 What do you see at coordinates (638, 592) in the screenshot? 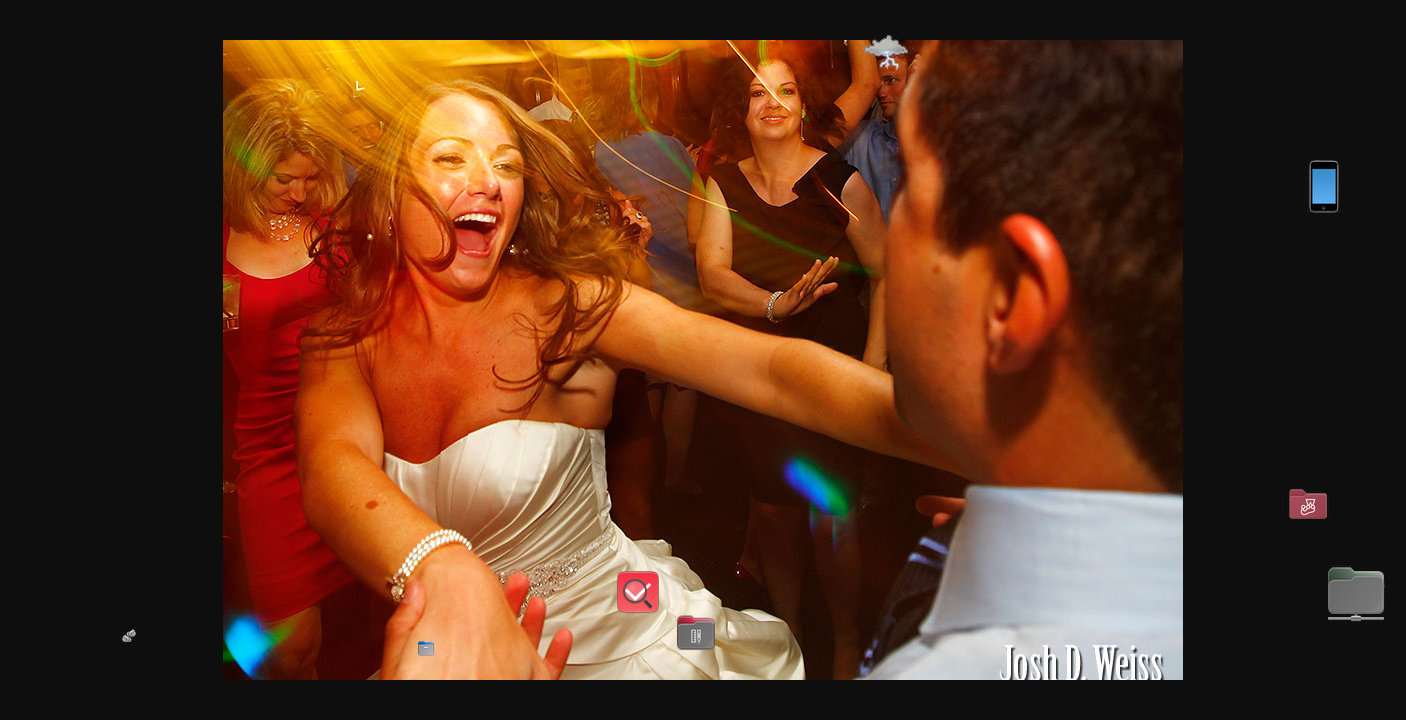
I see `open dconf editor to modify system settings` at bounding box center [638, 592].